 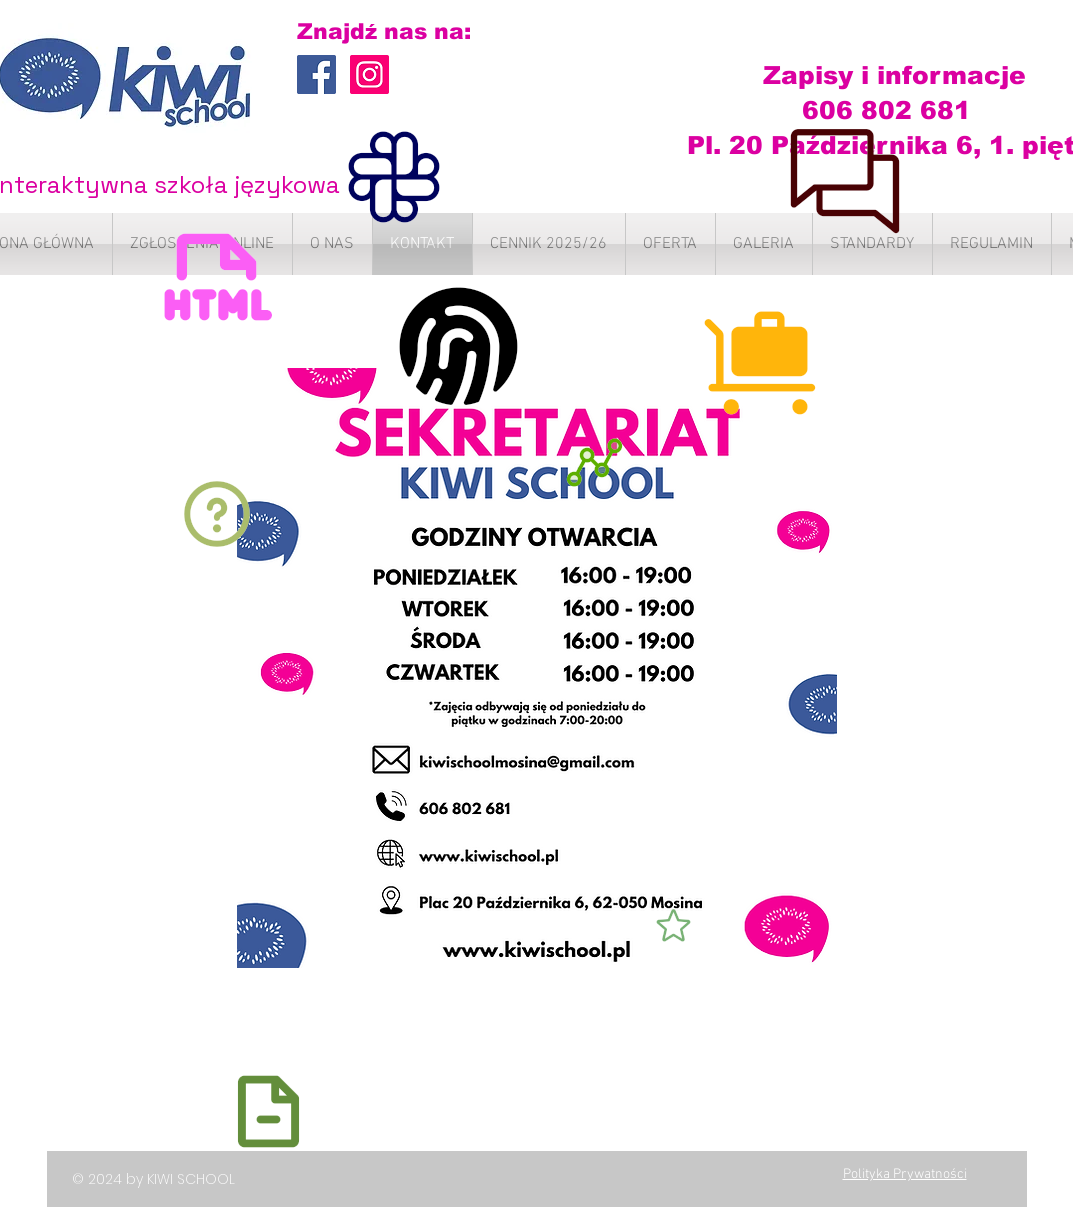 What do you see at coordinates (217, 514) in the screenshot?
I see `access help or support` at bounding box center [217, 514].